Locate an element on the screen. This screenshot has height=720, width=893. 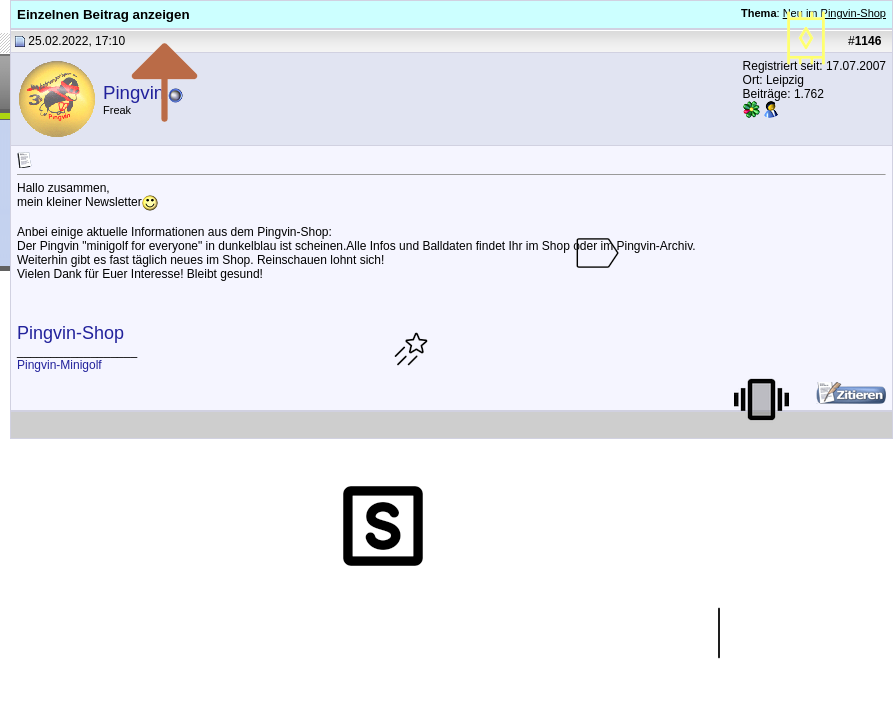
enable vibration mode on device is located at coordinates (761, 399).